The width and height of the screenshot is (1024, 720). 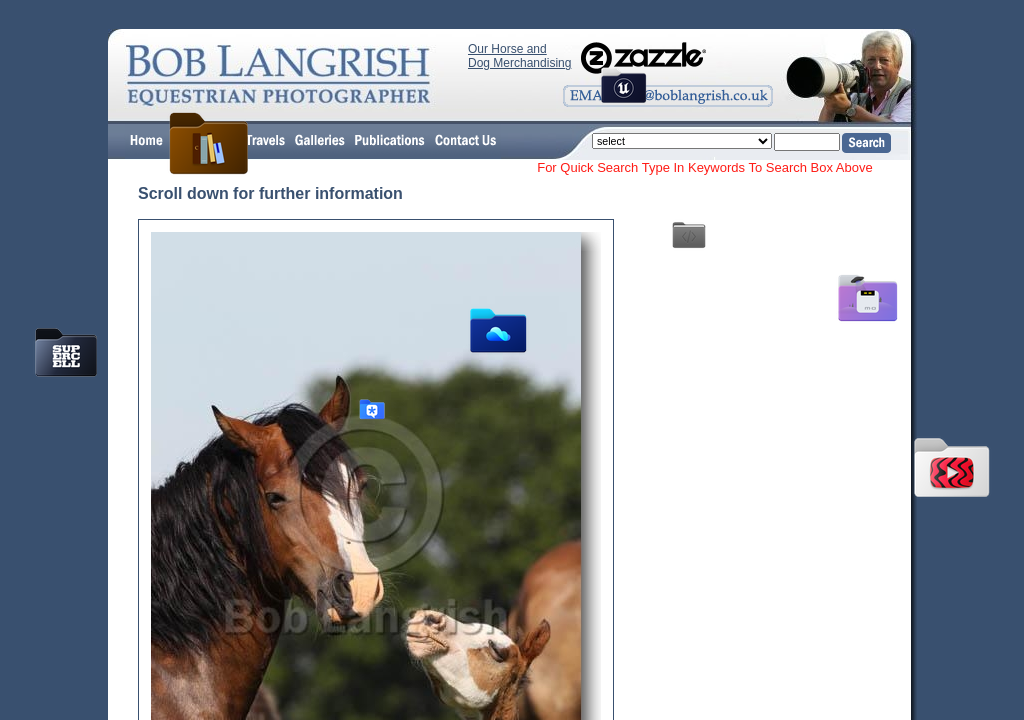 I want to click on open wondershare document cloud folder, so click(x=498, y=332).